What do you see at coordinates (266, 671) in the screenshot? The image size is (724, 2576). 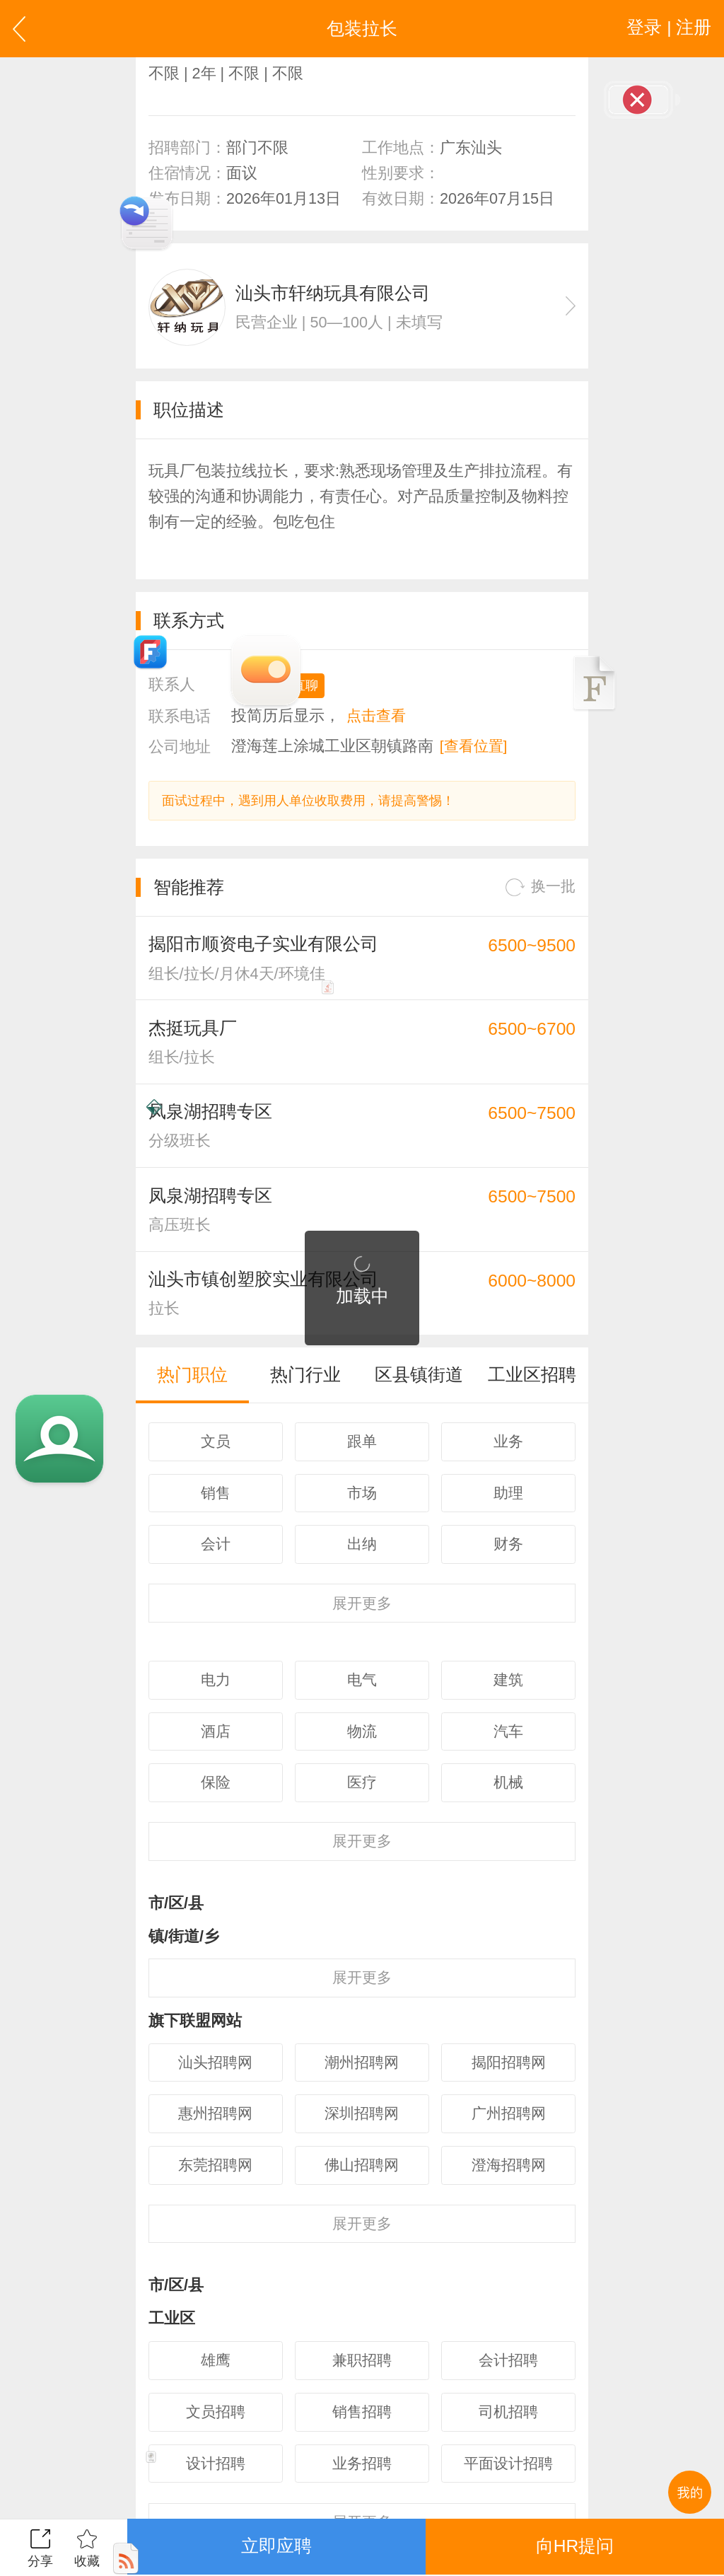 I see `open system control center settings` at bounding box center [266, 671].